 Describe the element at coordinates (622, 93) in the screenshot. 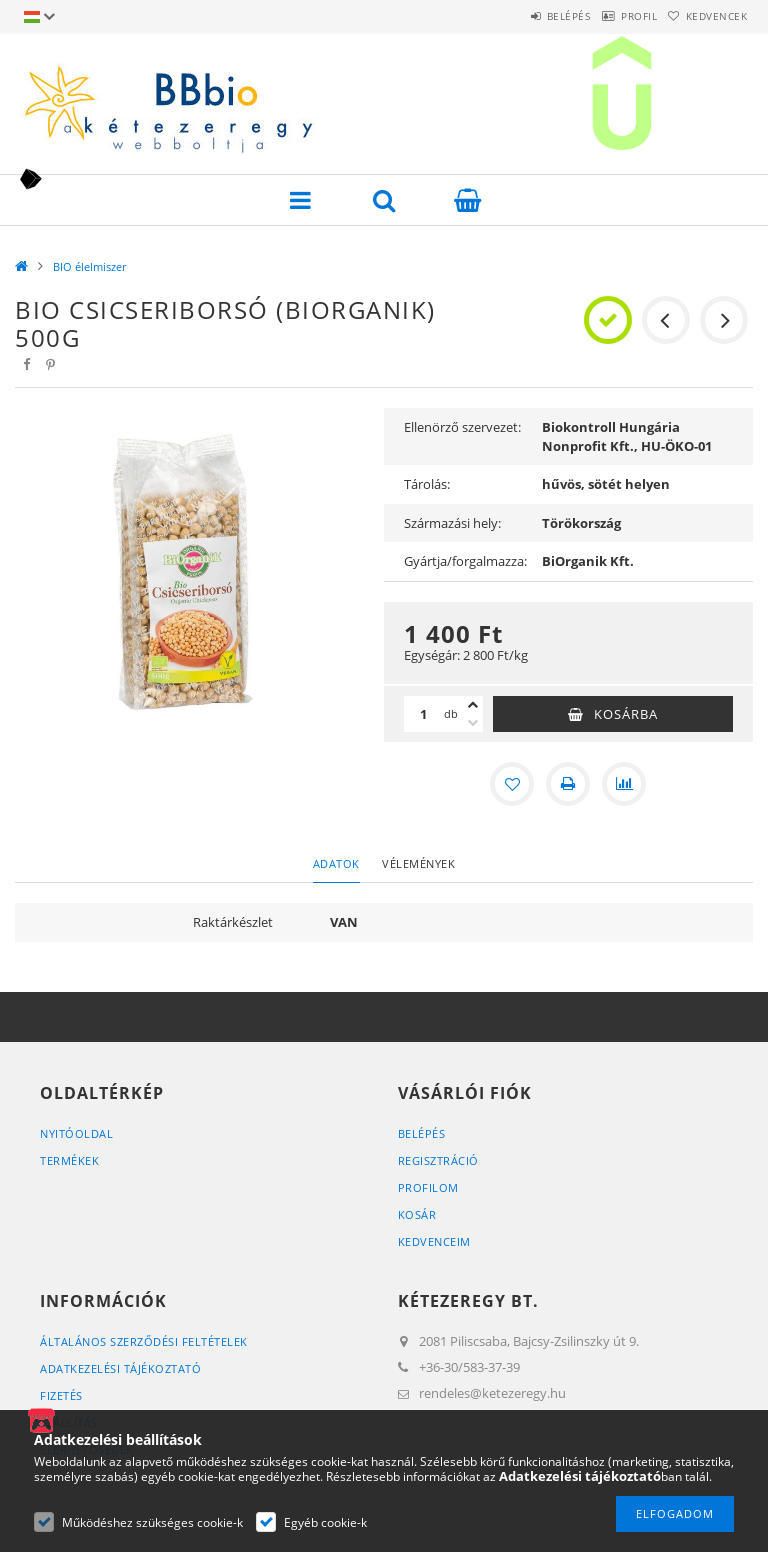

I see `open the udemy app` at that location.